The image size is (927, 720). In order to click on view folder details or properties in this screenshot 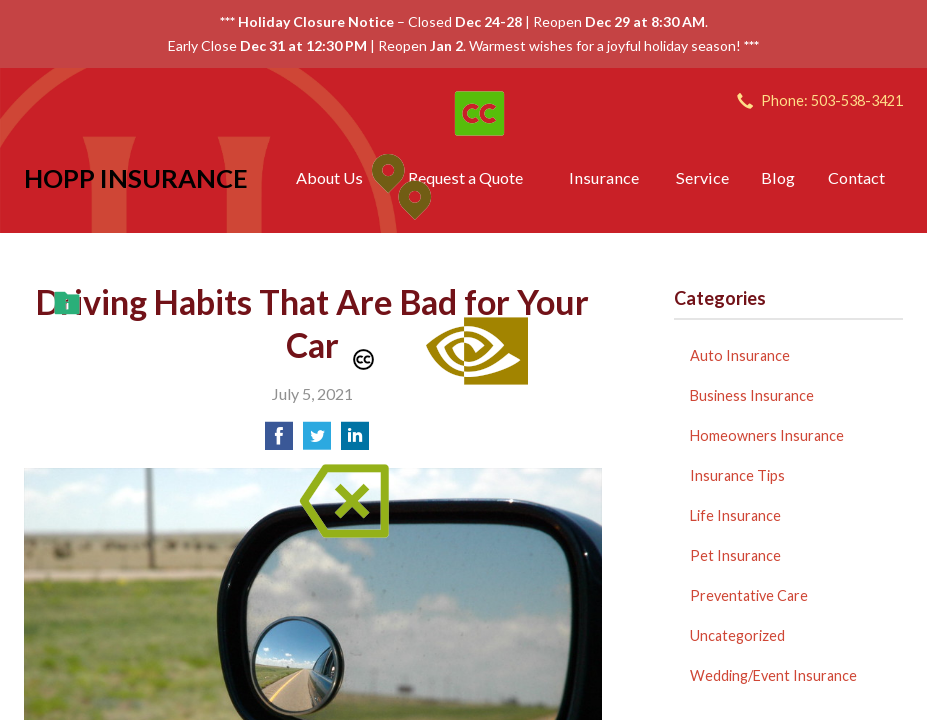, I will do `click(67, 303)`.